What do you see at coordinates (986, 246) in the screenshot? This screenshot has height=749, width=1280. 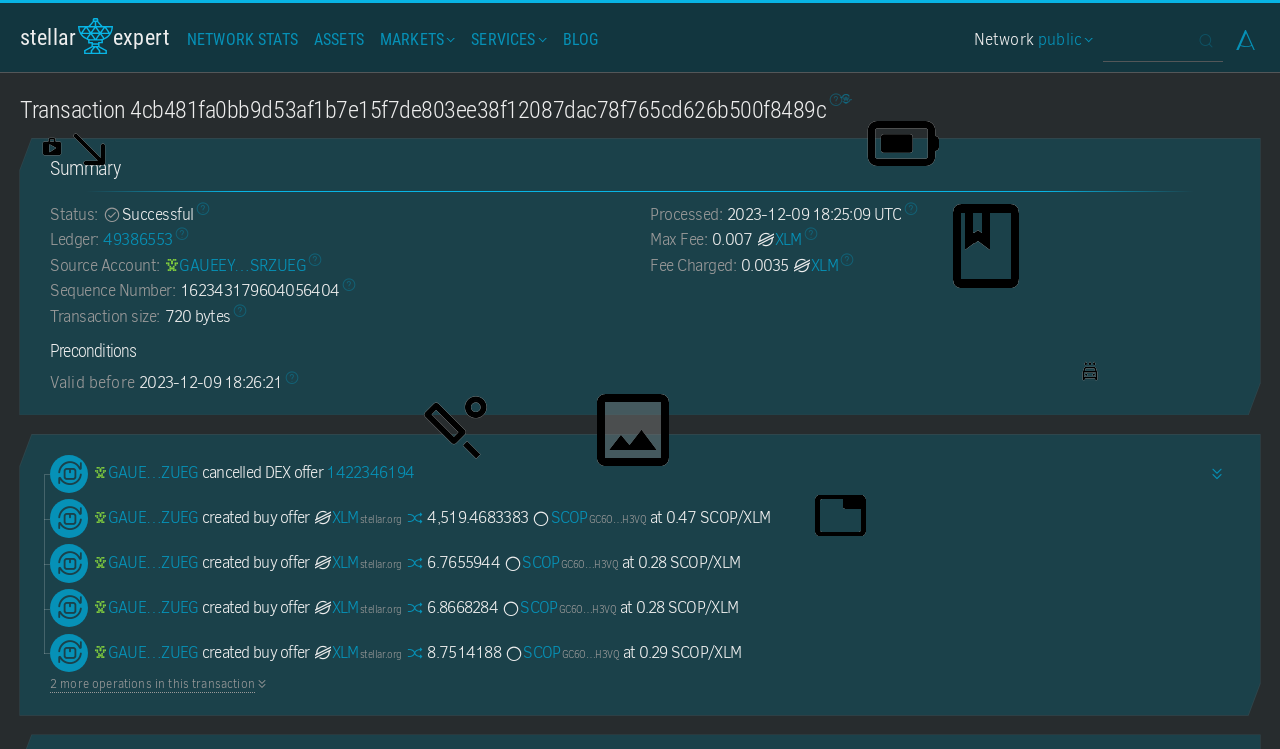 I see `access your classes or courses` at bounding box center [986, 246].